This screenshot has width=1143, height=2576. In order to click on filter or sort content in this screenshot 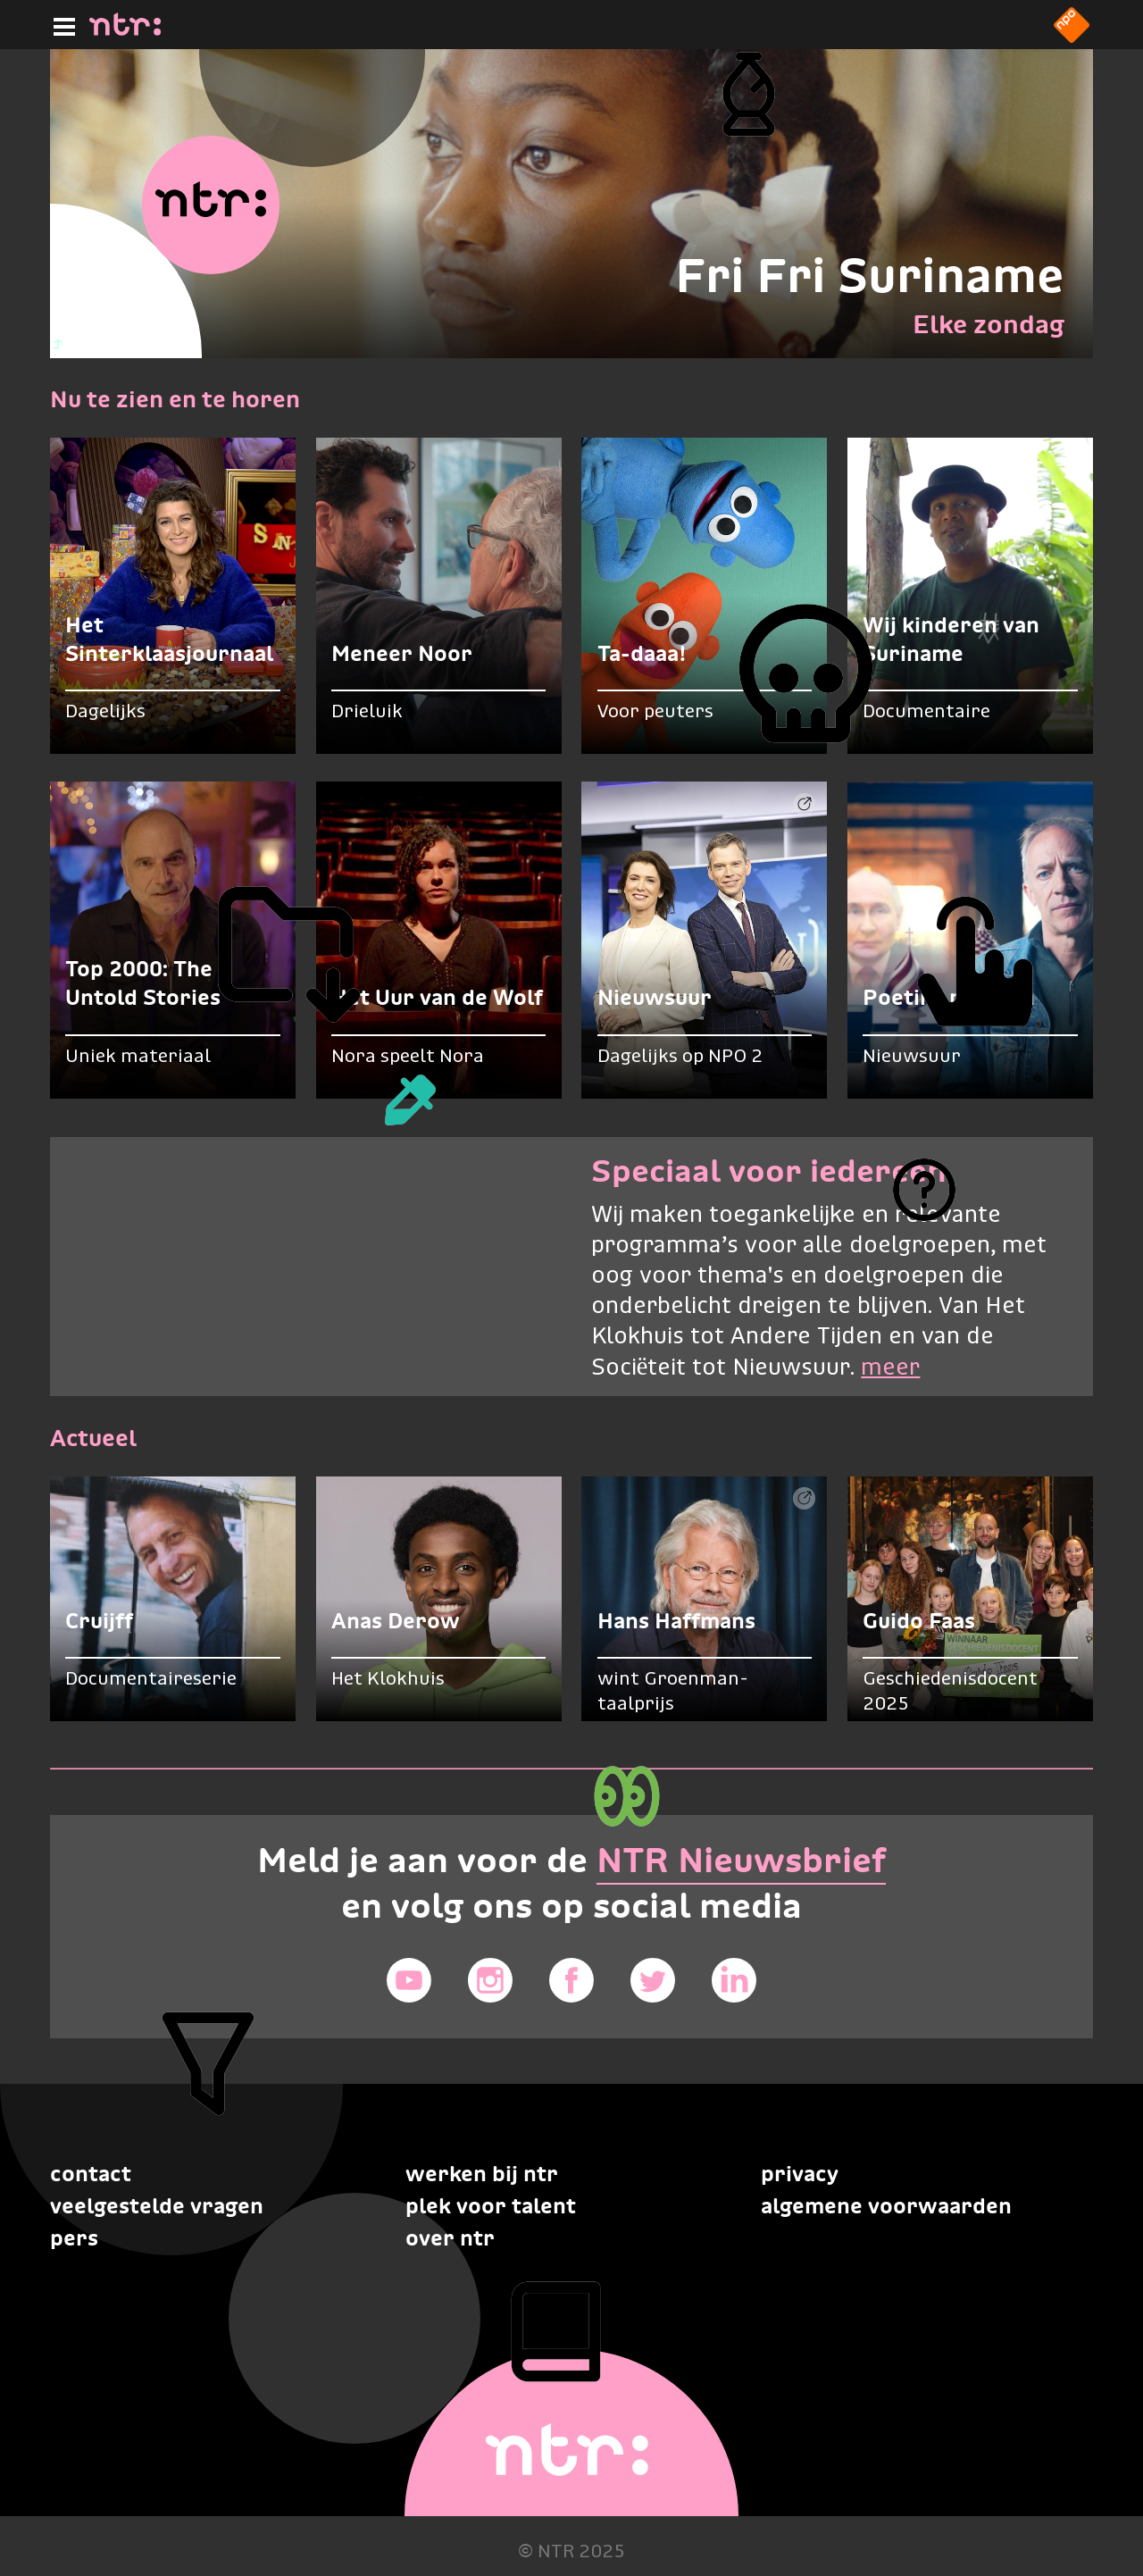, I will do `click(208, 2058)`.